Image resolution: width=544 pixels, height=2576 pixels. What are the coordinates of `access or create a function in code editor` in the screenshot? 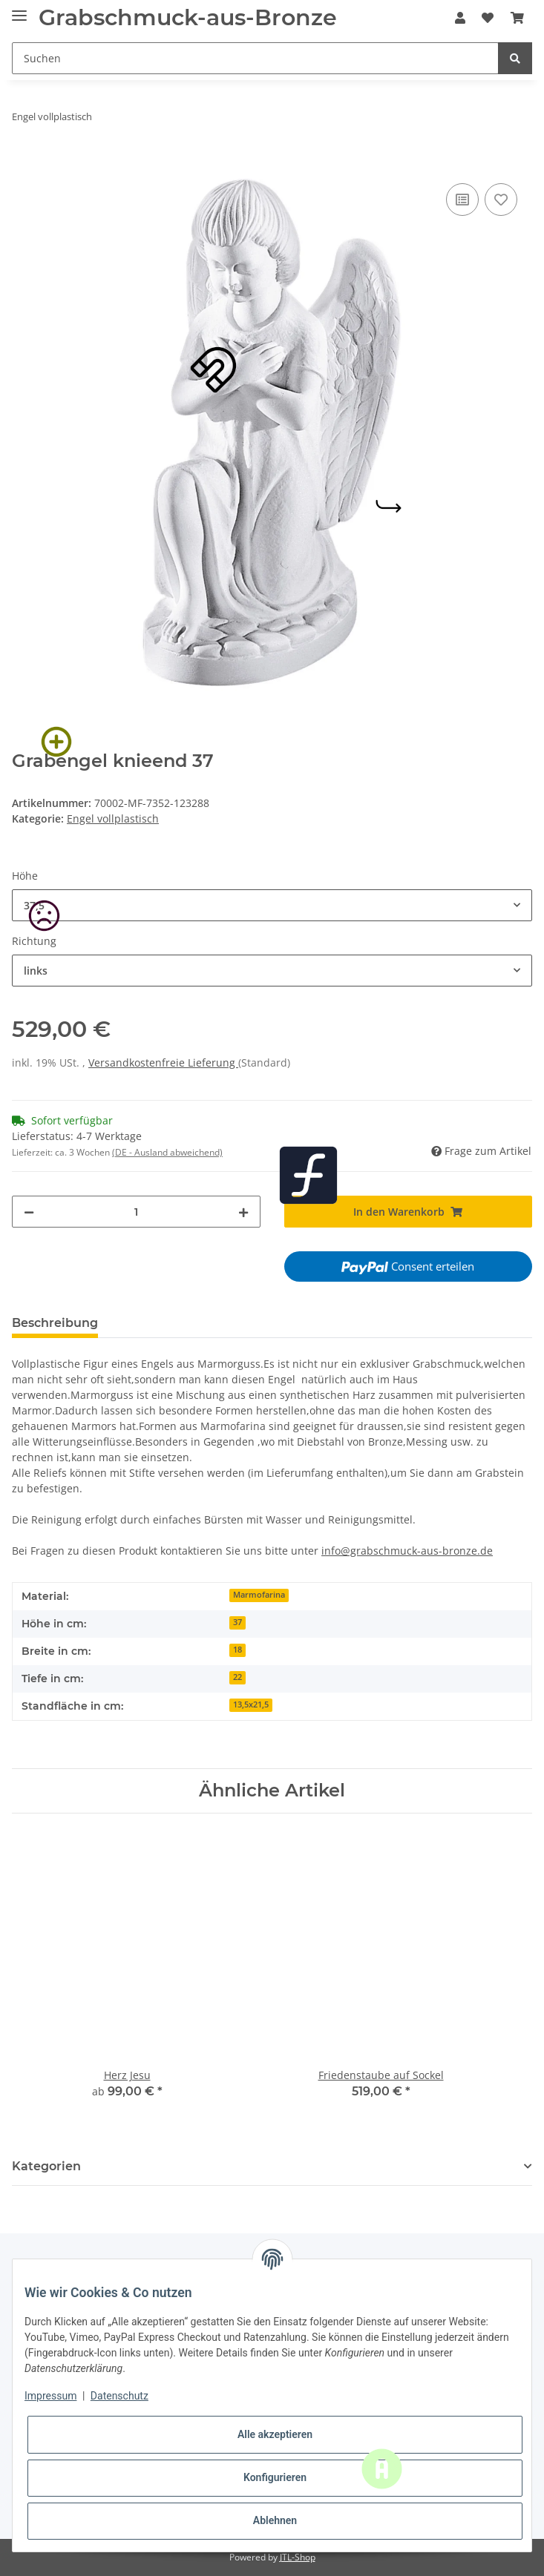 It's located at (308, 1175).